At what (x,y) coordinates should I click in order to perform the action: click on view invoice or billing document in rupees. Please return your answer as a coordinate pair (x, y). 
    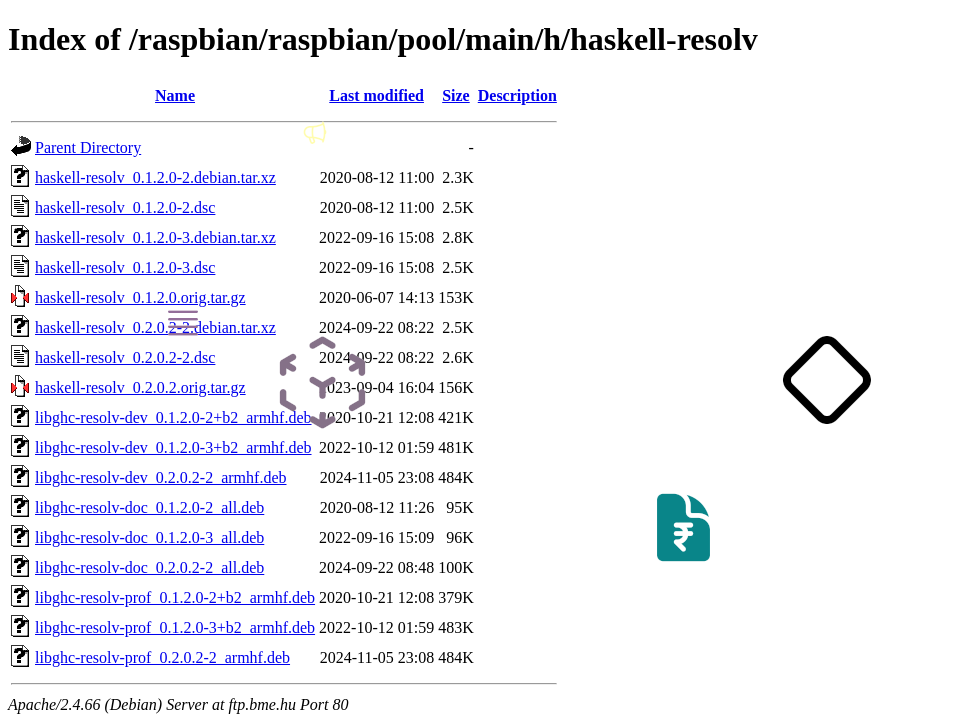
    Looking at the image, I should click on (683, 527).